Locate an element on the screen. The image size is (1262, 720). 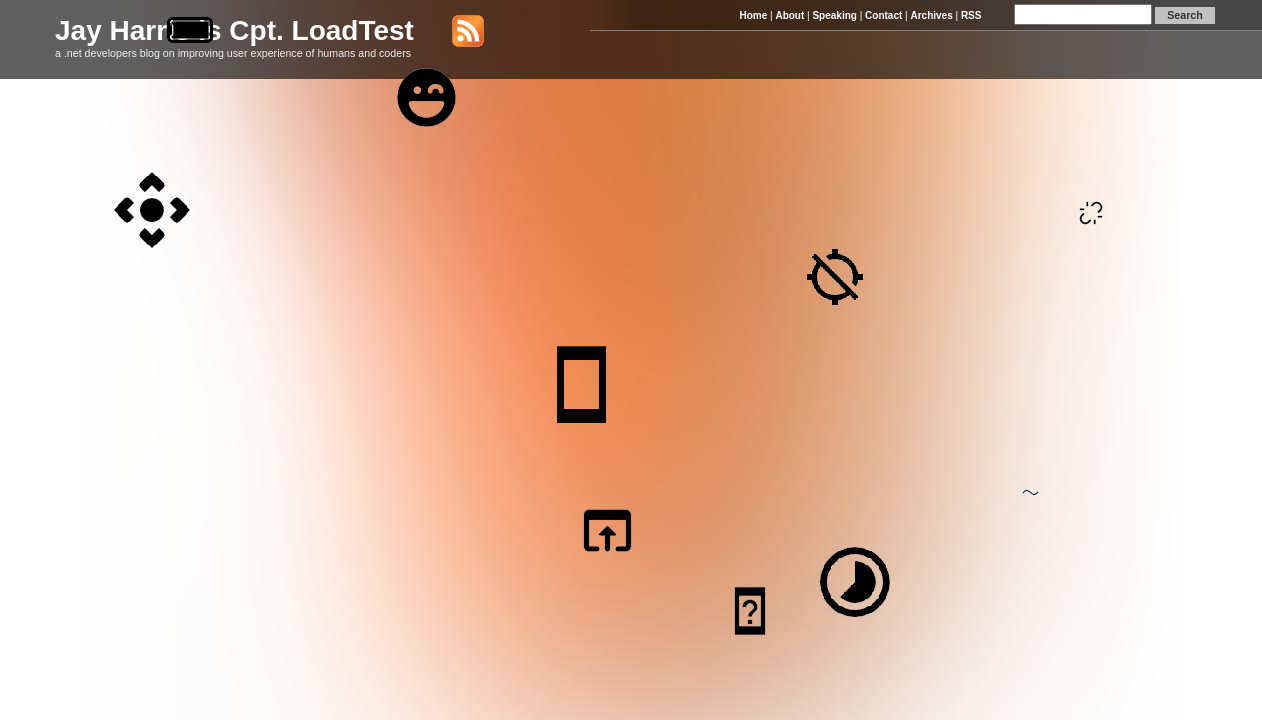
unlink or disconnect a shared resource is located at coordinates (1091, 213).